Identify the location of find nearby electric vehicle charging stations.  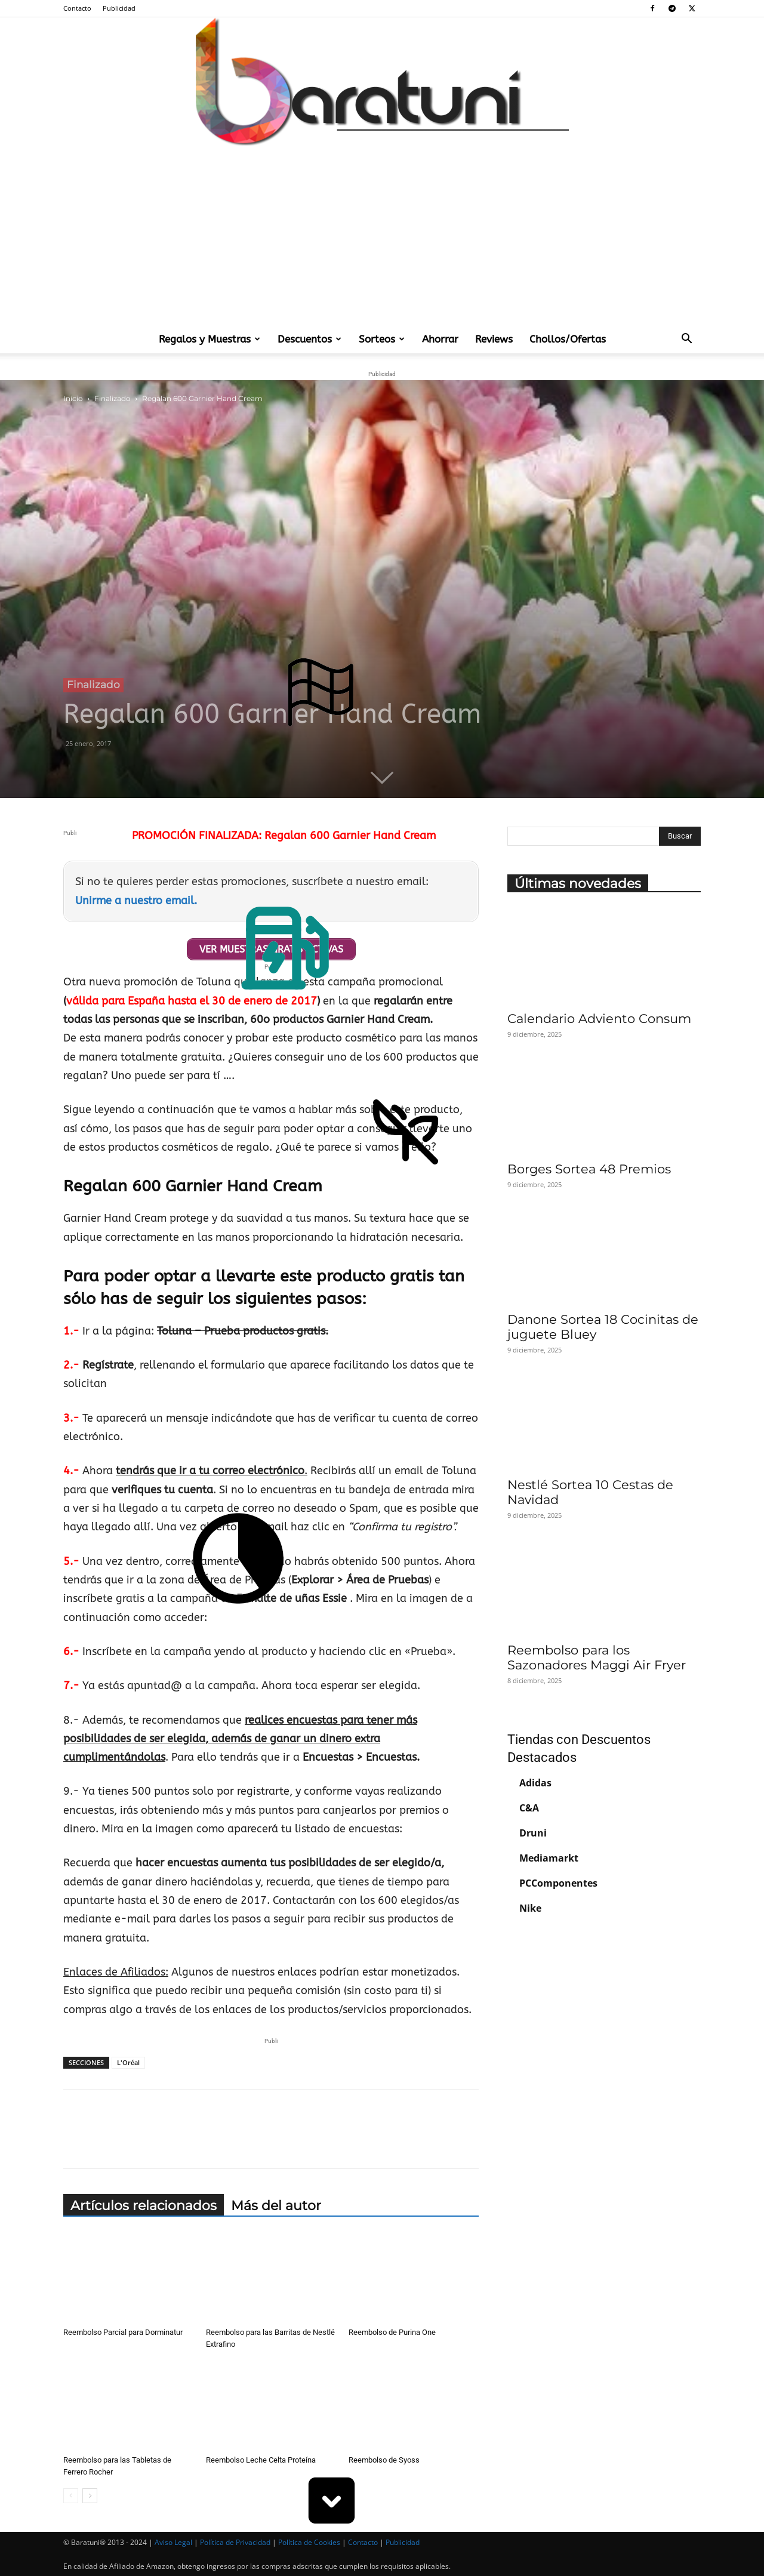
(287, 948).